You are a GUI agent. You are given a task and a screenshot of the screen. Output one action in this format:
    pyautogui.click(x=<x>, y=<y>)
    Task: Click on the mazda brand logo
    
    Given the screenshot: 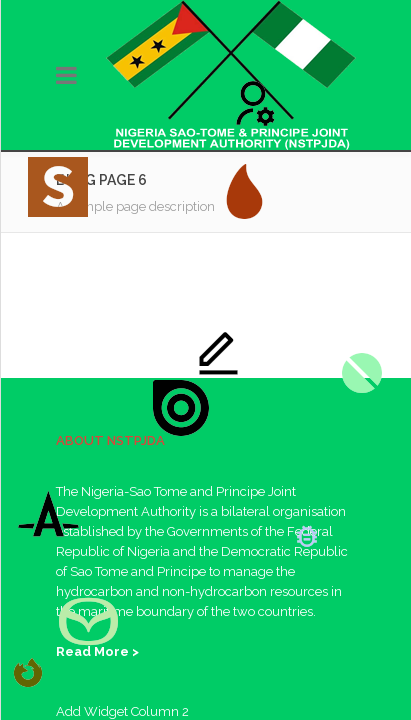 What is the action you would take?
    pyautogui.click(x=88, y=621)
    